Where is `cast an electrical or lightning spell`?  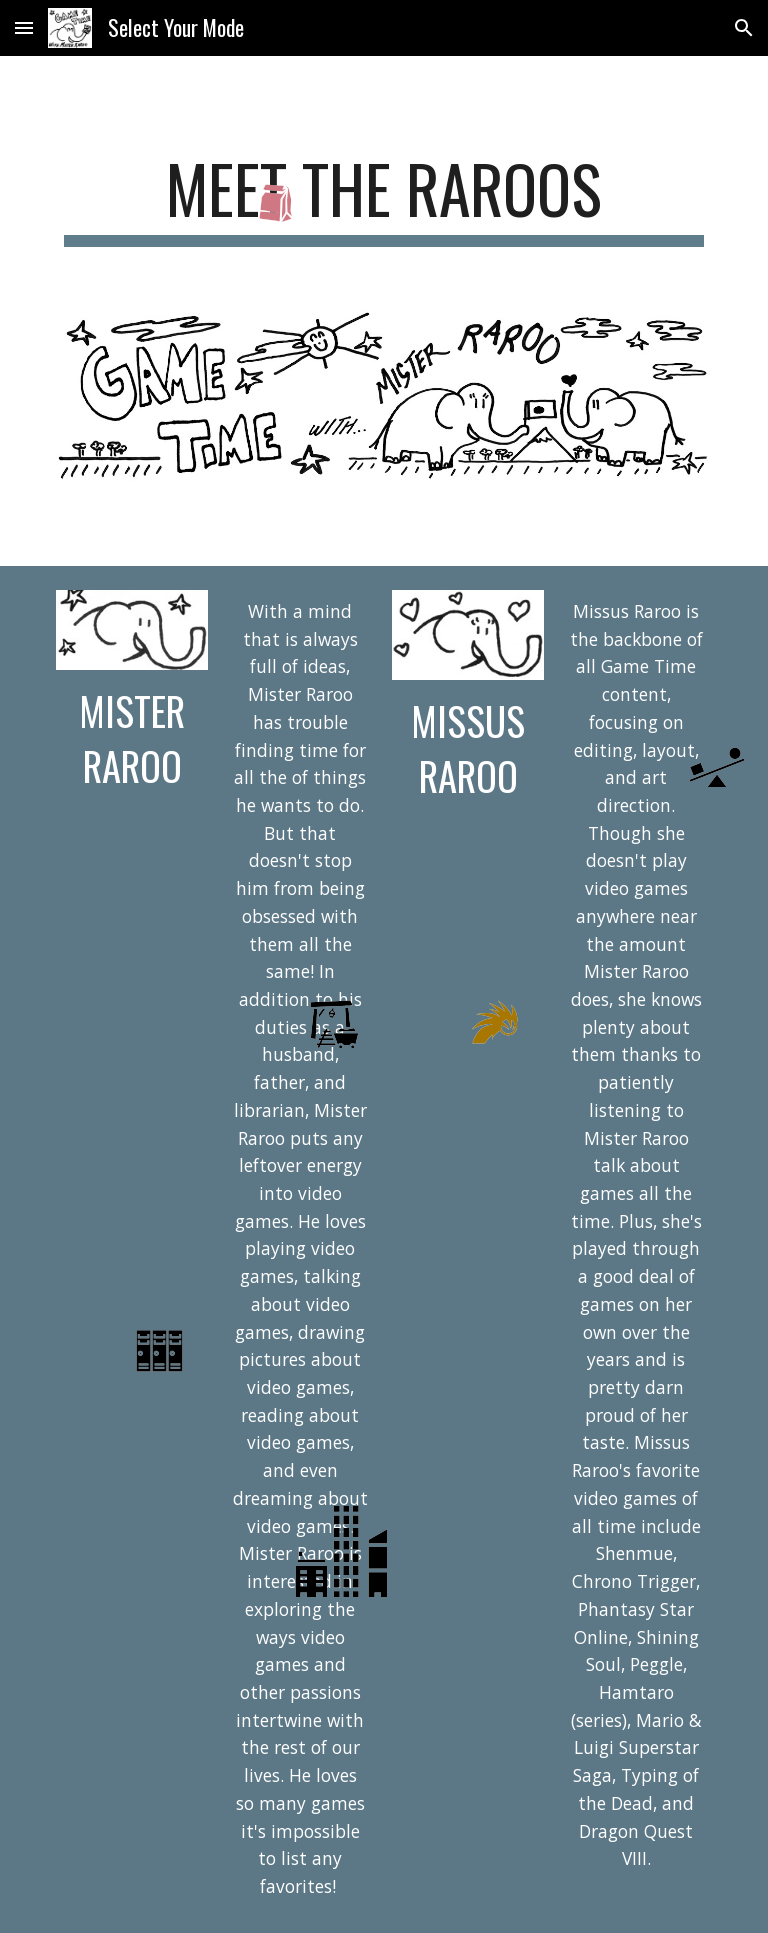
cast an electrical or lightning spell is located at coordinates (494, 1020).